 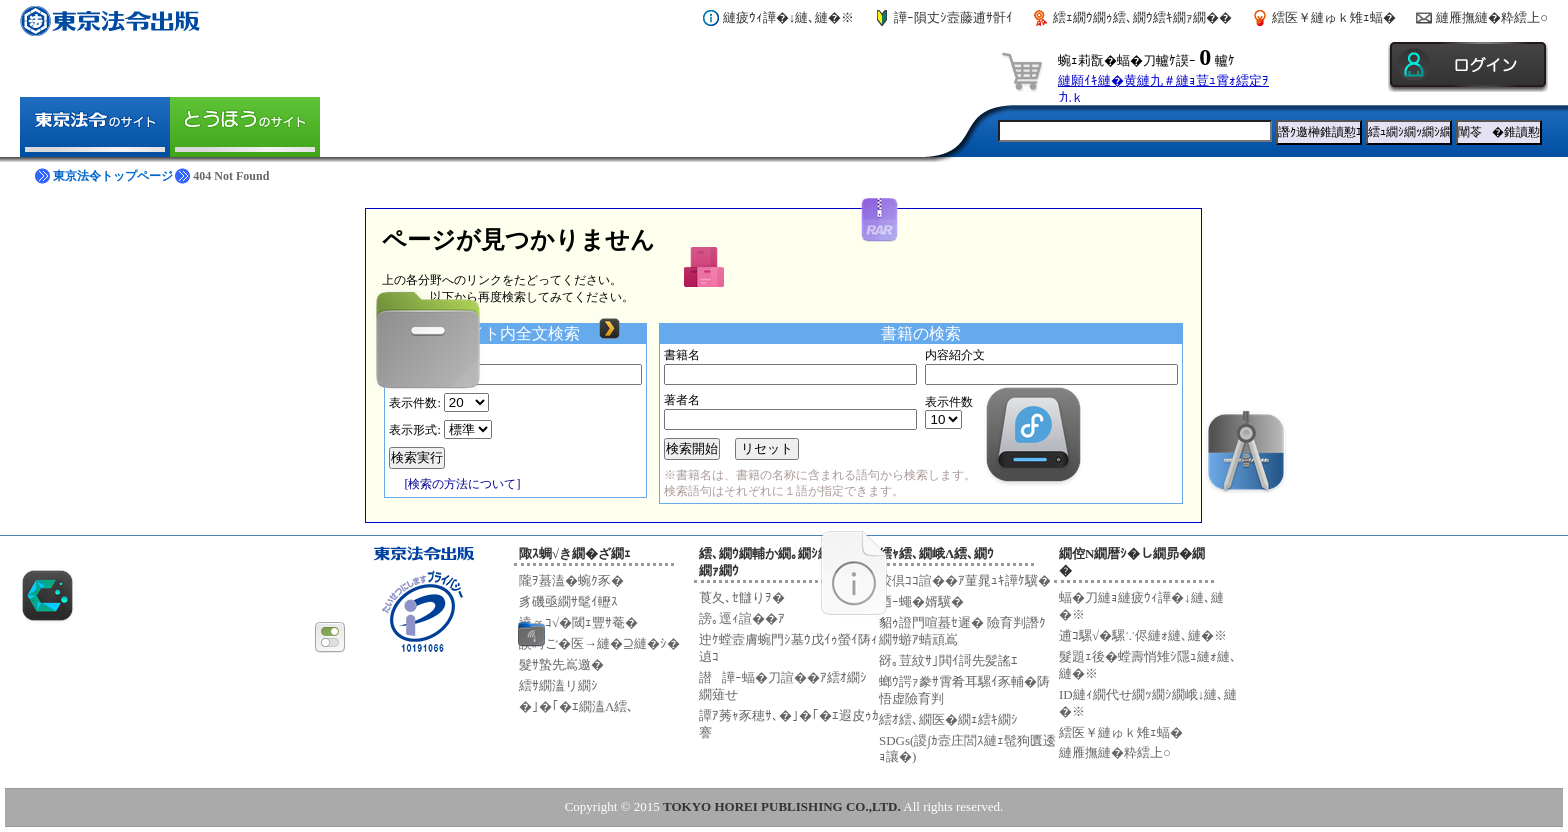 I want to click on open plex media player, so click(x=609, y=328).